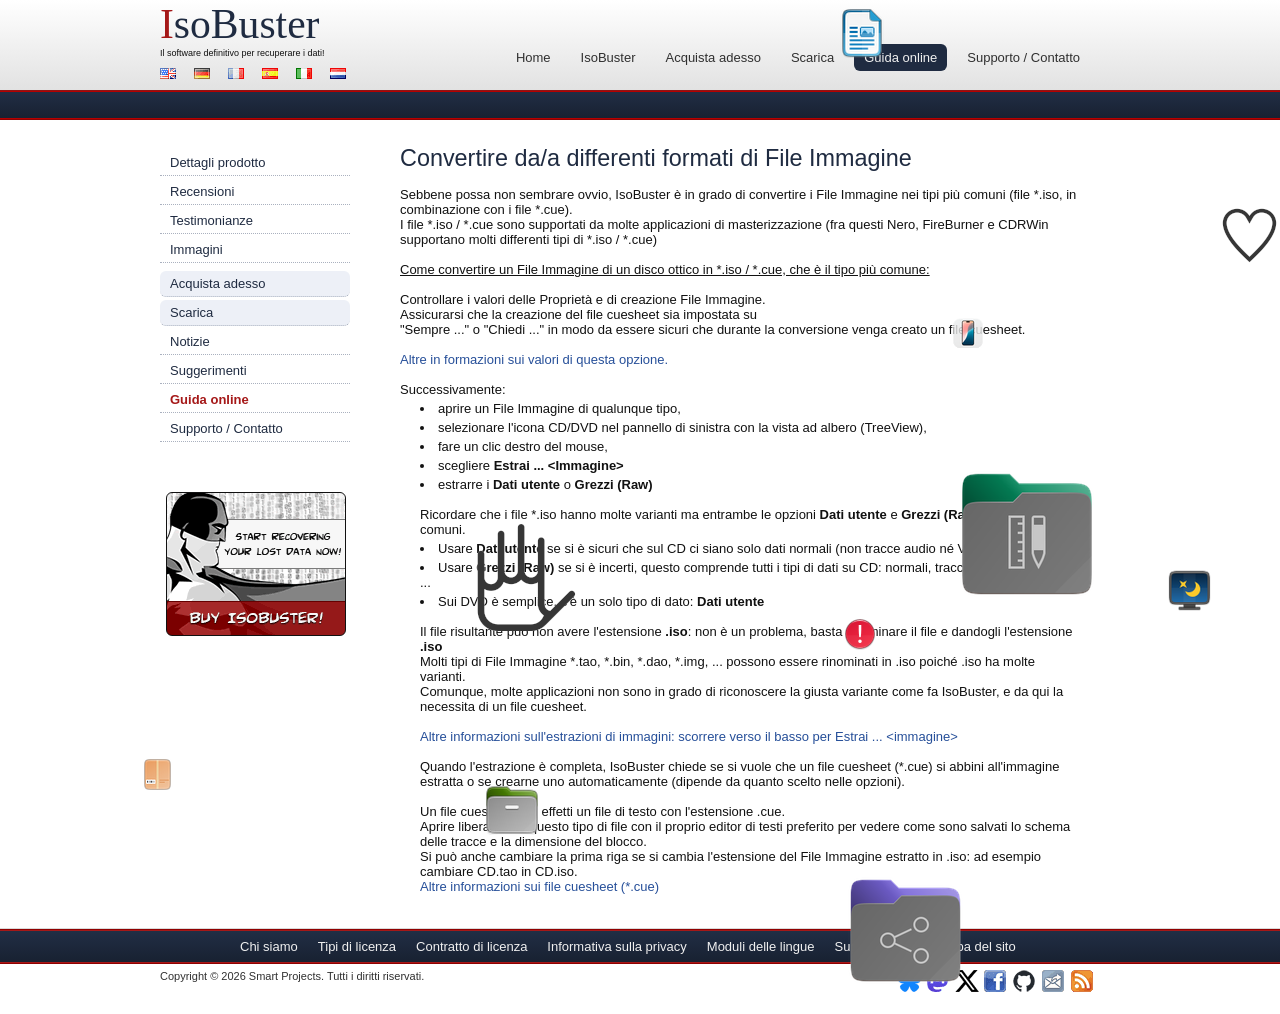 The height and width of the screenshot is (1014, 1280). Describe the element at coordinates (157, 774) in the screenshot. I see `compressed archive file type indicator` at that location.